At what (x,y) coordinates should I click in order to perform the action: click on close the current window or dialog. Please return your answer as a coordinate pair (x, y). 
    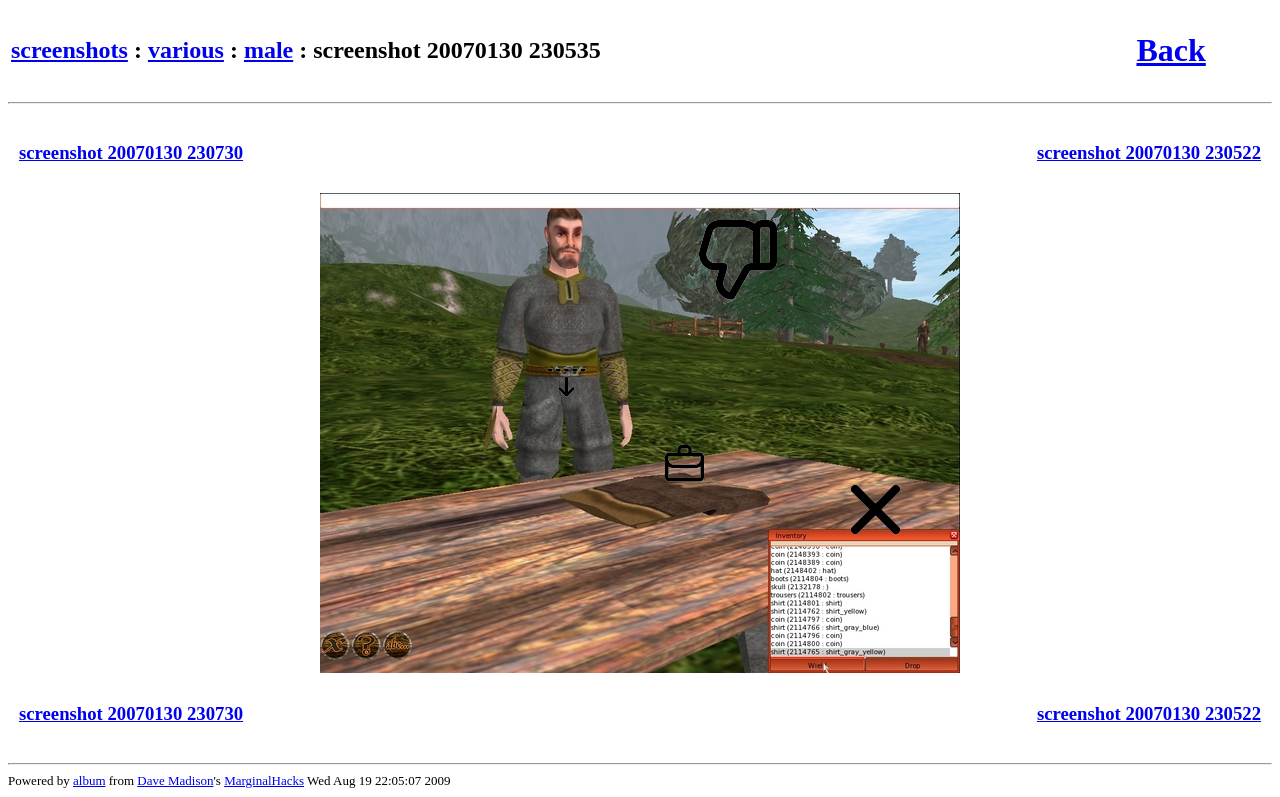
    Looking at the image, I should click on (875, 509).